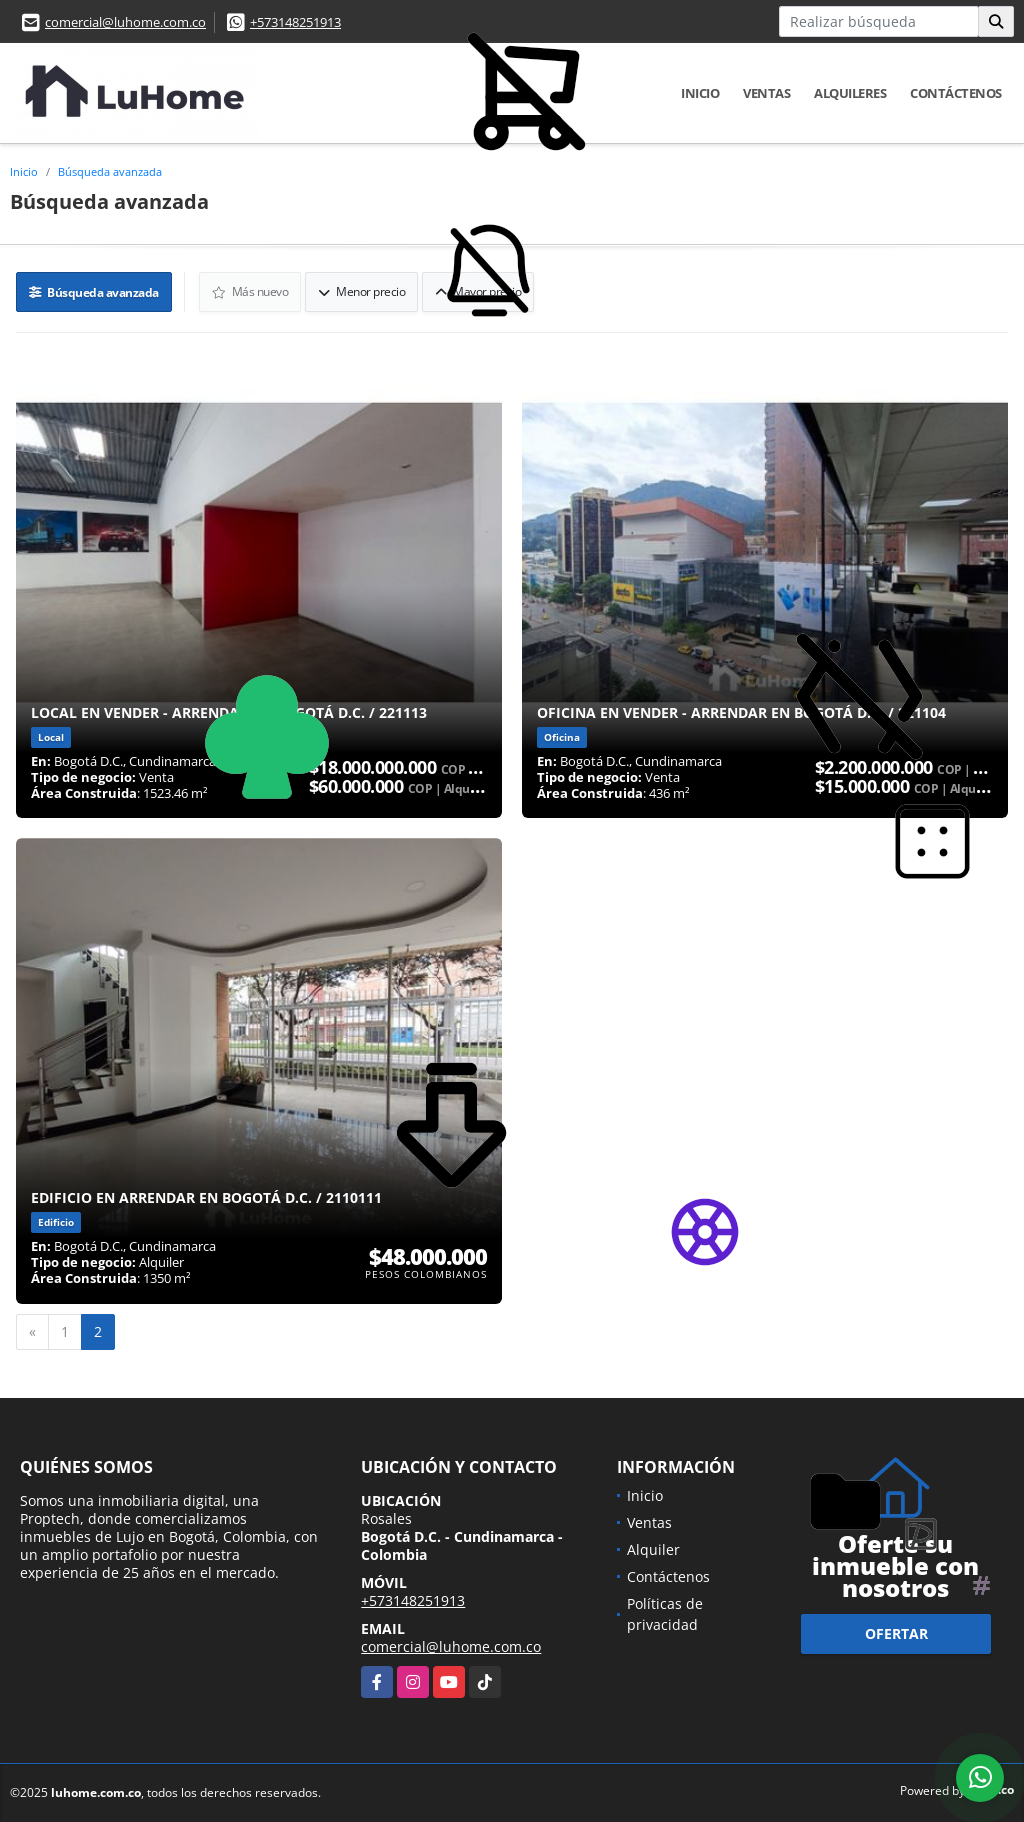 The image size is (1024, 1822). Describe the element at coordinates (921, 1534) in the screenshot. I see `pay with paypay` at that location.